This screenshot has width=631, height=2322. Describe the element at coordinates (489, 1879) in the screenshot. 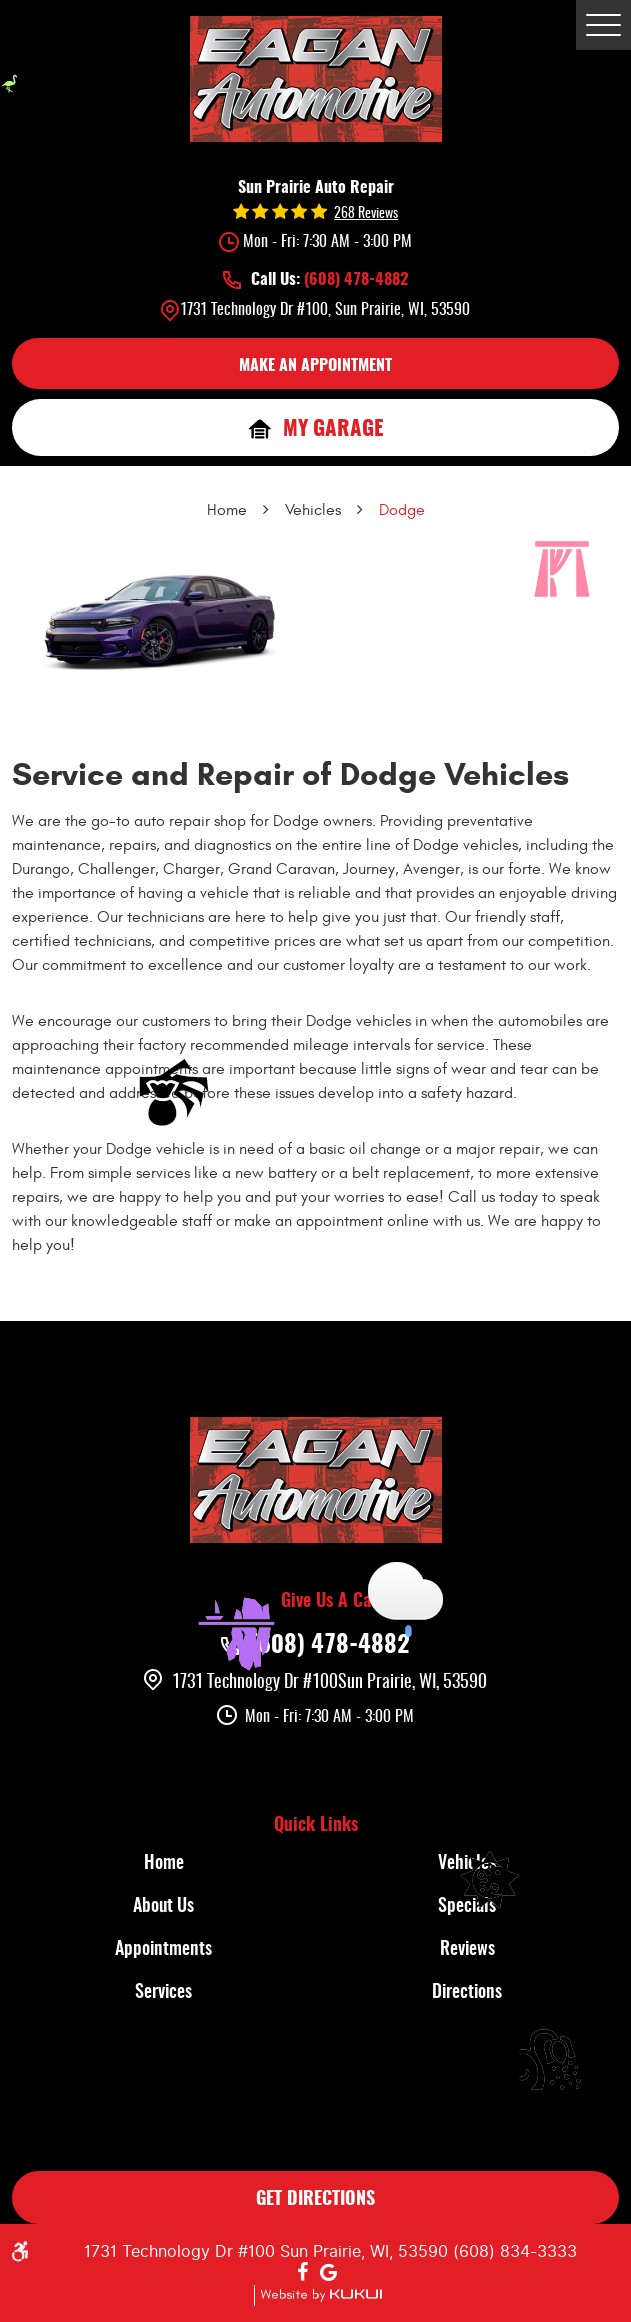

I see `represents solar or star-based abilities in a game` at that location.